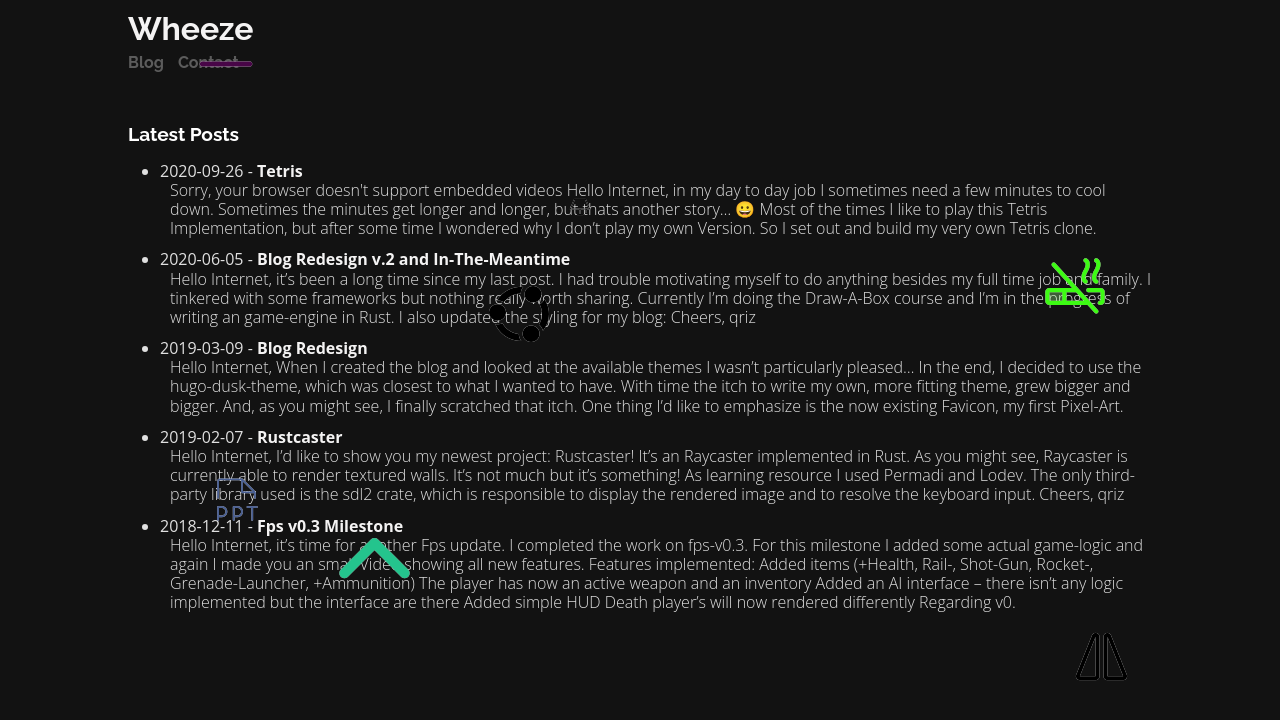 This screenshot has width=1280, height=720. I want to click on open a PowerPoint presentation file, so click(236, 501).